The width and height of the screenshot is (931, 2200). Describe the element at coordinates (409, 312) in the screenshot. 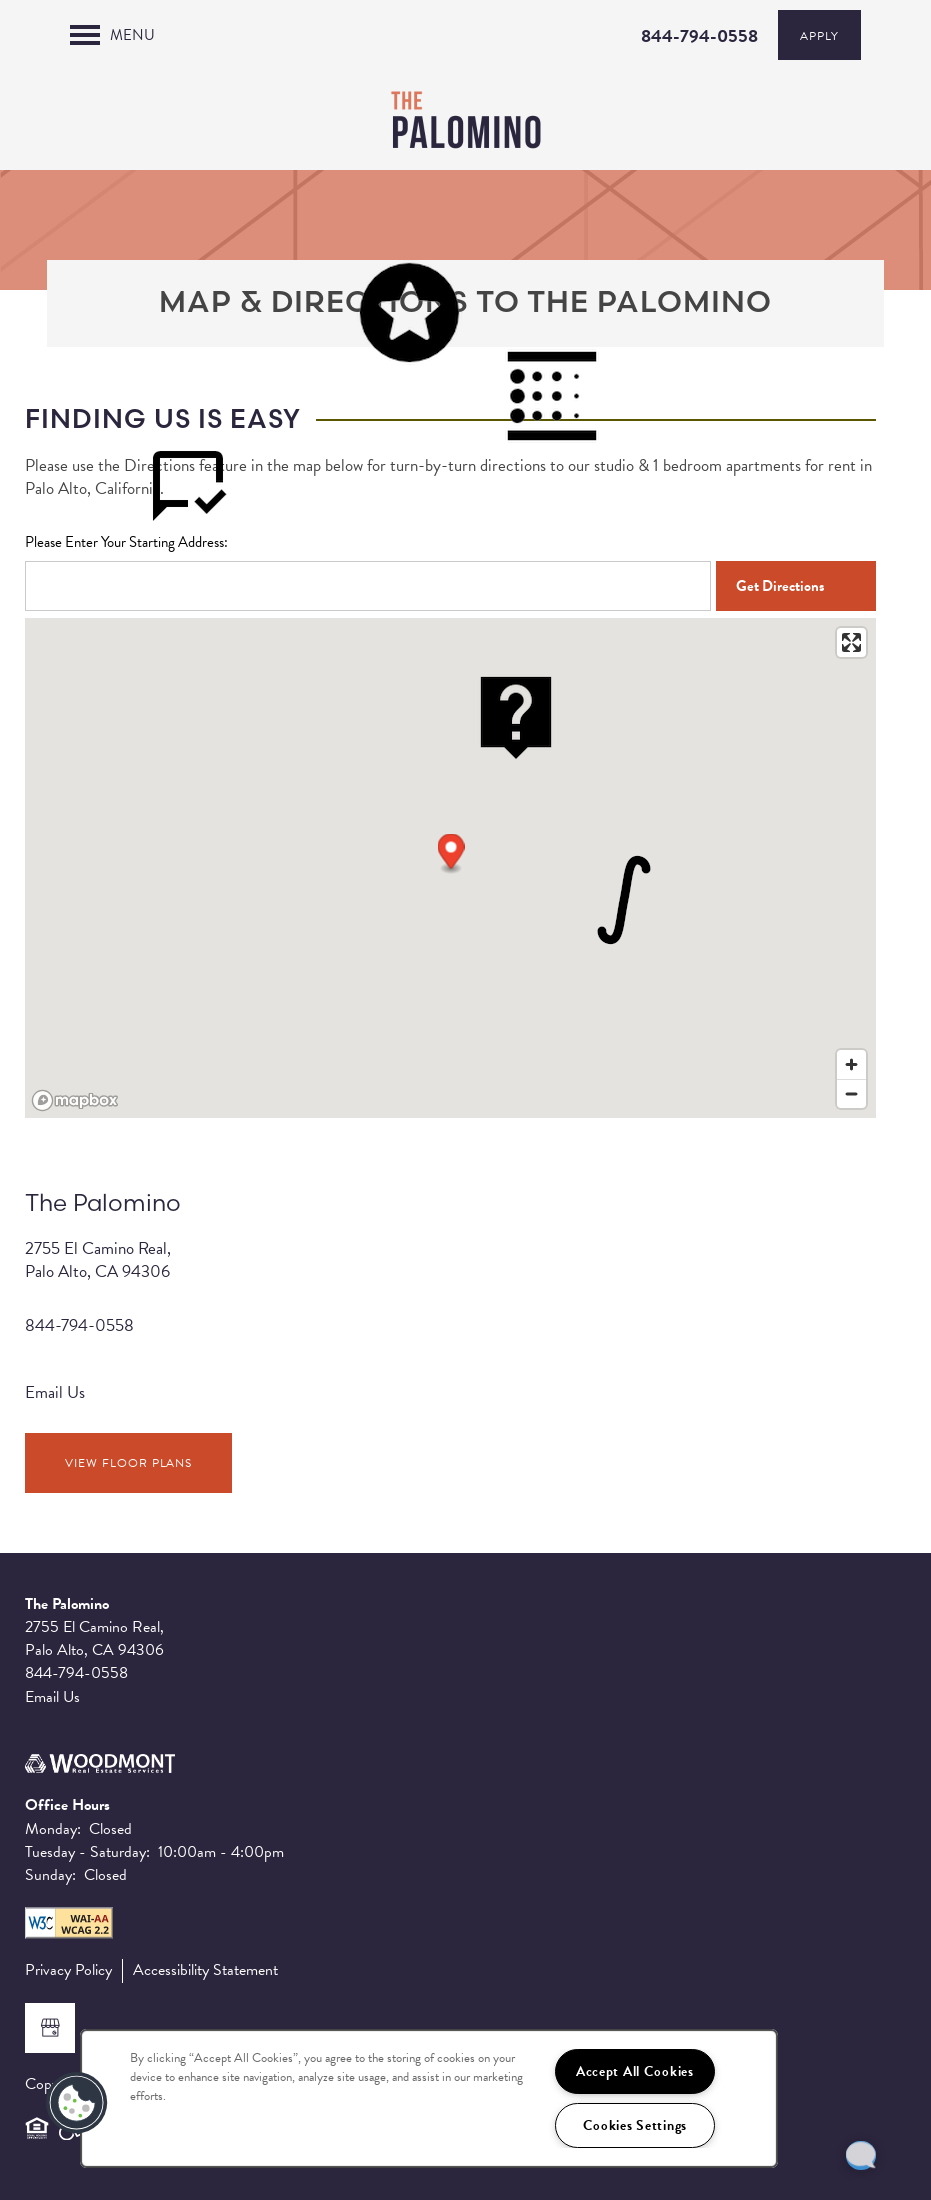

I see `mark item as favorite` at that location.